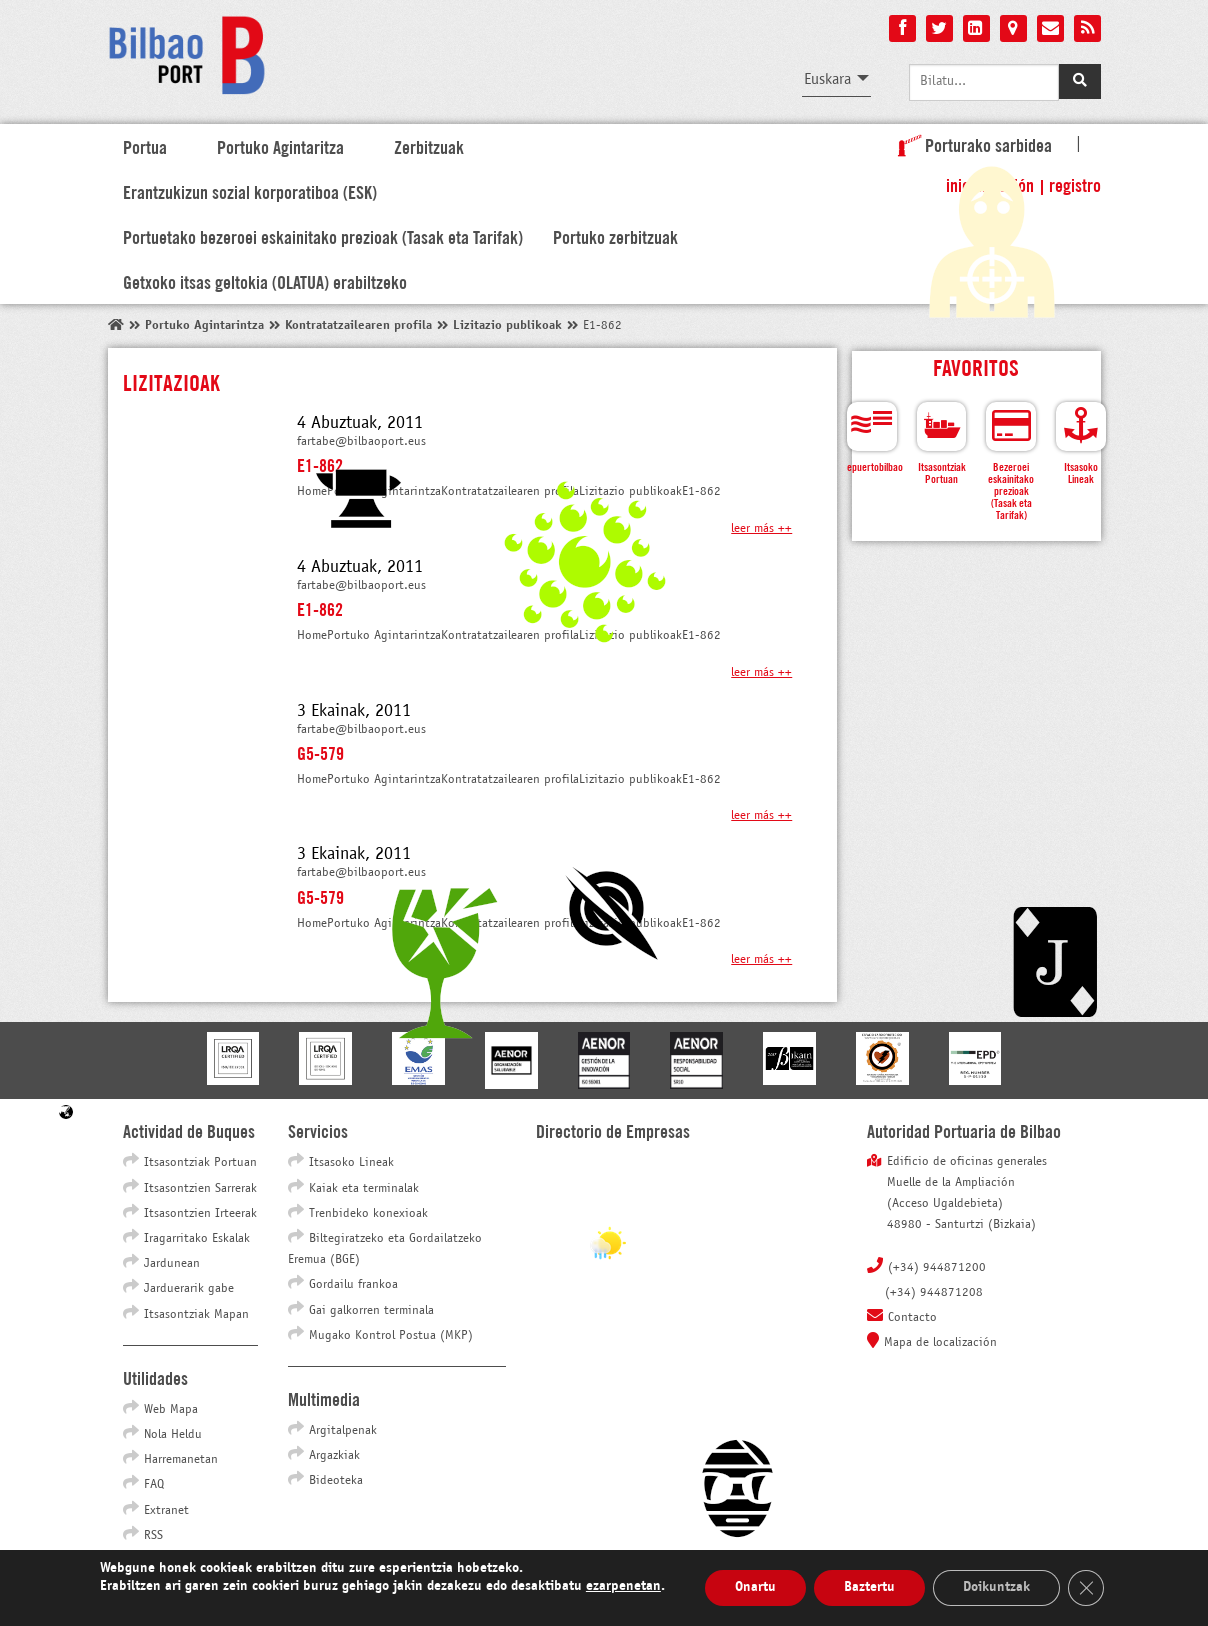 The height and width of the screenshot is (1626, 1208). I want to click on indicates rainy weather with daytime sun breaks, so click(608, 1243).